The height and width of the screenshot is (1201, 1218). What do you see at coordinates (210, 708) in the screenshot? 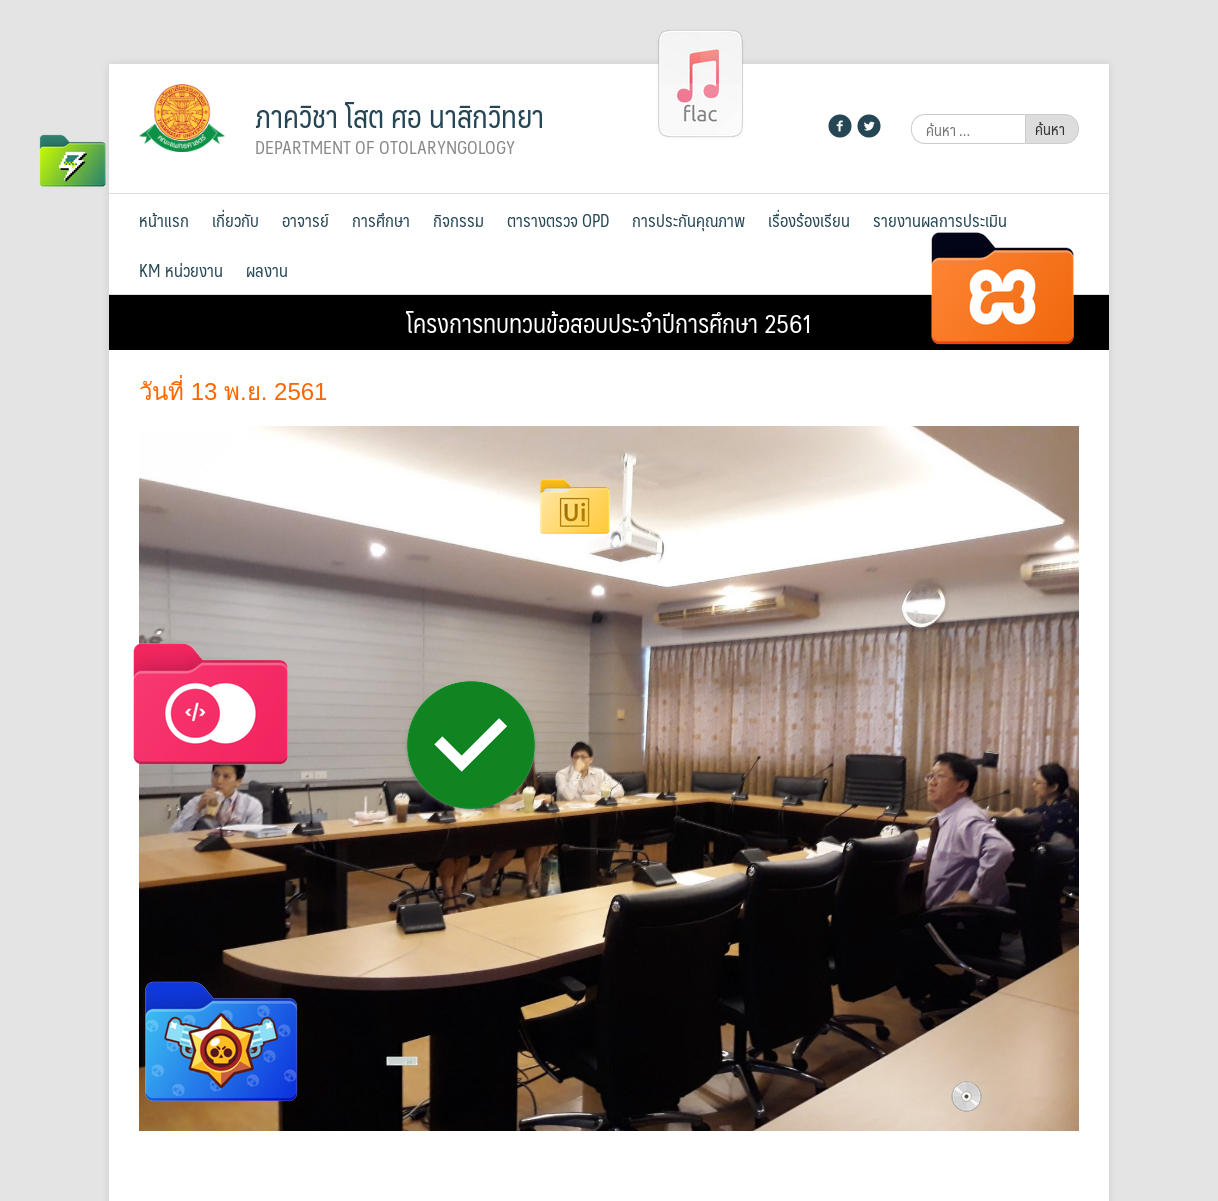
I see `open appwrite project folder` at bounding box center [210, 708].